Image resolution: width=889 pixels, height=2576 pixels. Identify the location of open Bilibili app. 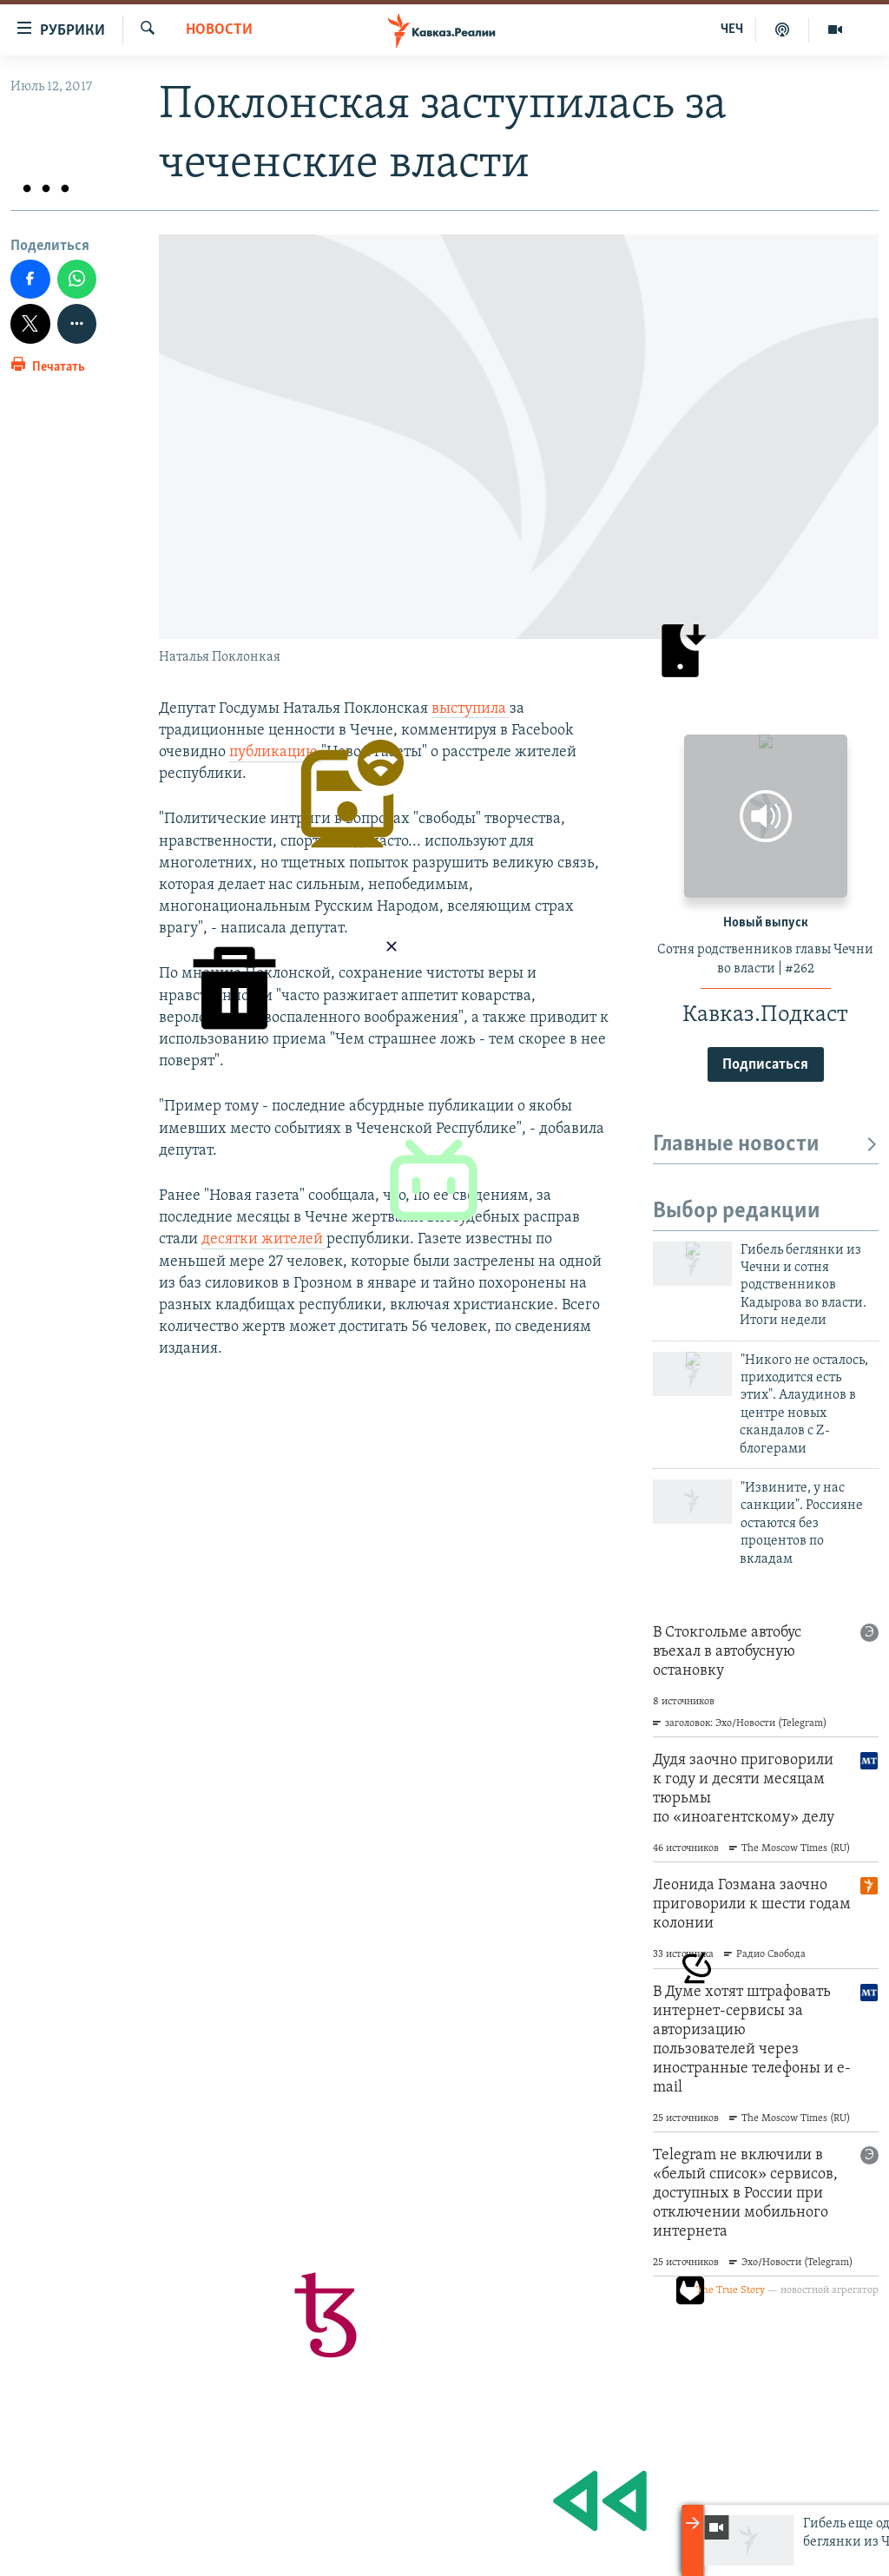
(433, 1181).